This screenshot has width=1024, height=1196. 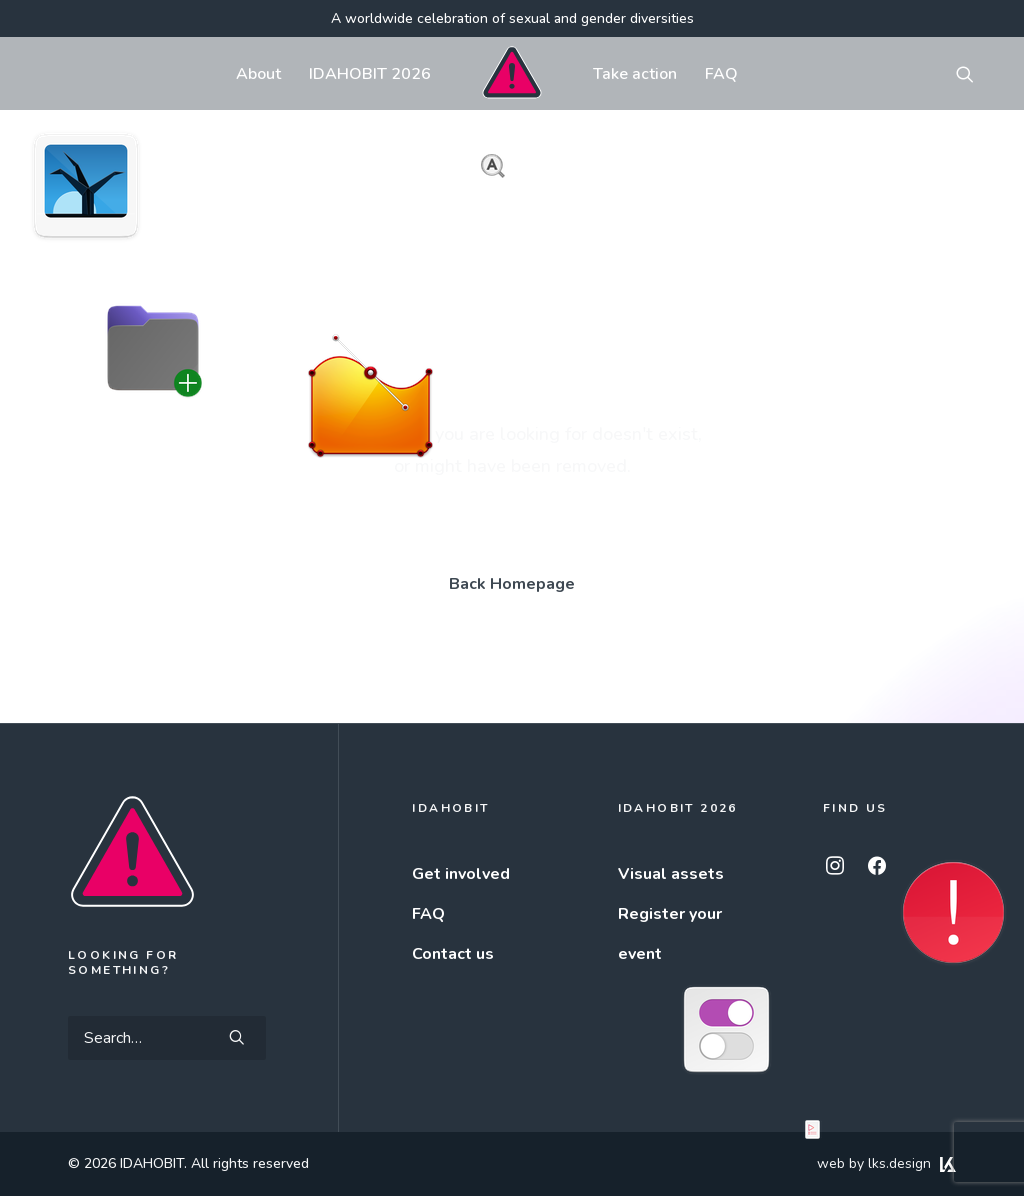 I want to click on indicates a warning or alert requiring attention, so click(x=953, y=912).